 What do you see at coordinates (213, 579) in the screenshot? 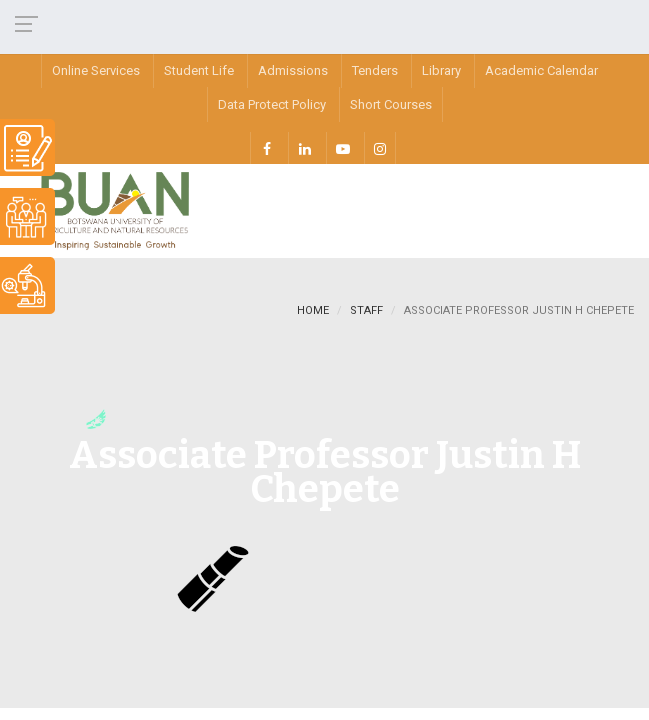
I see `access makeup or beauty tools` at bounding box center [213, 579].